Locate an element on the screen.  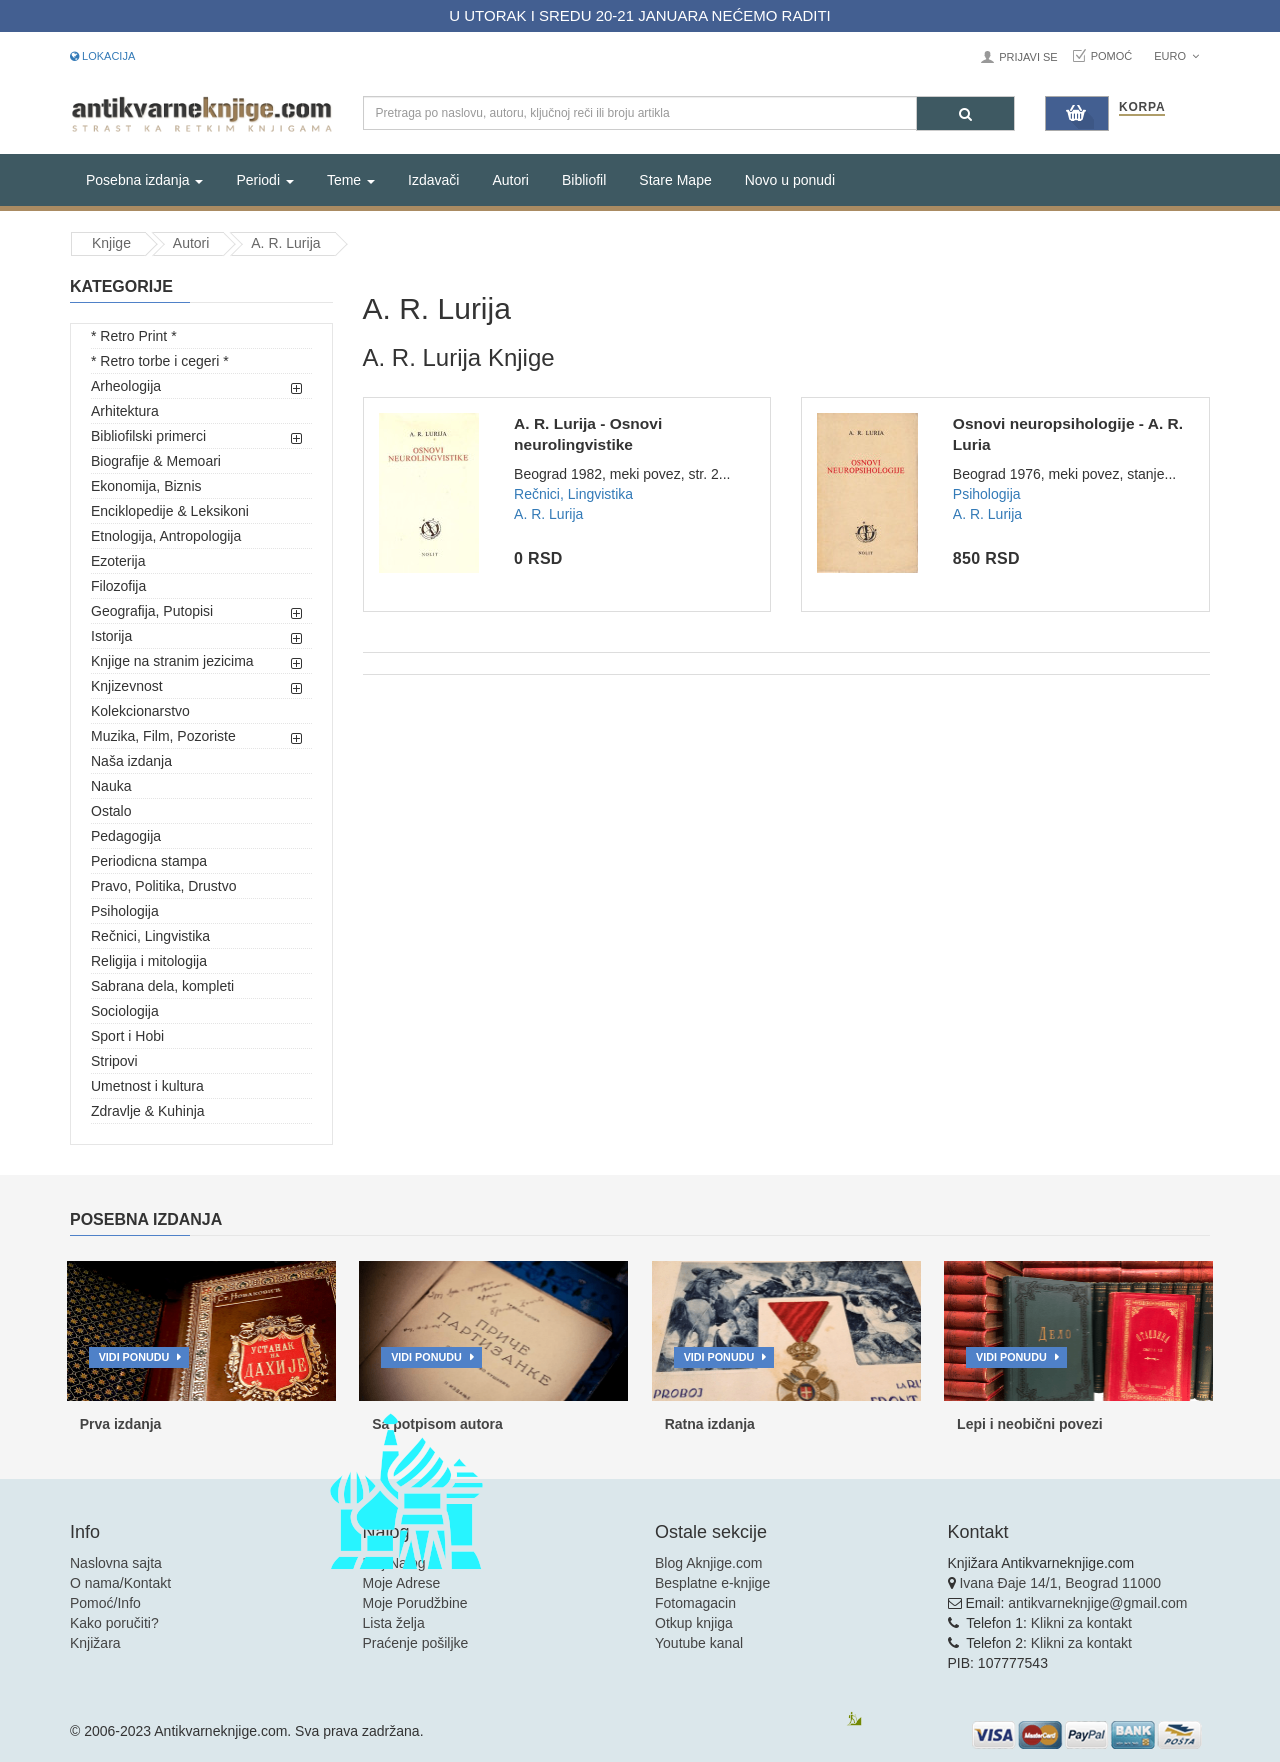
explore hiking trails nearby is located at coordinates (854, 1718).